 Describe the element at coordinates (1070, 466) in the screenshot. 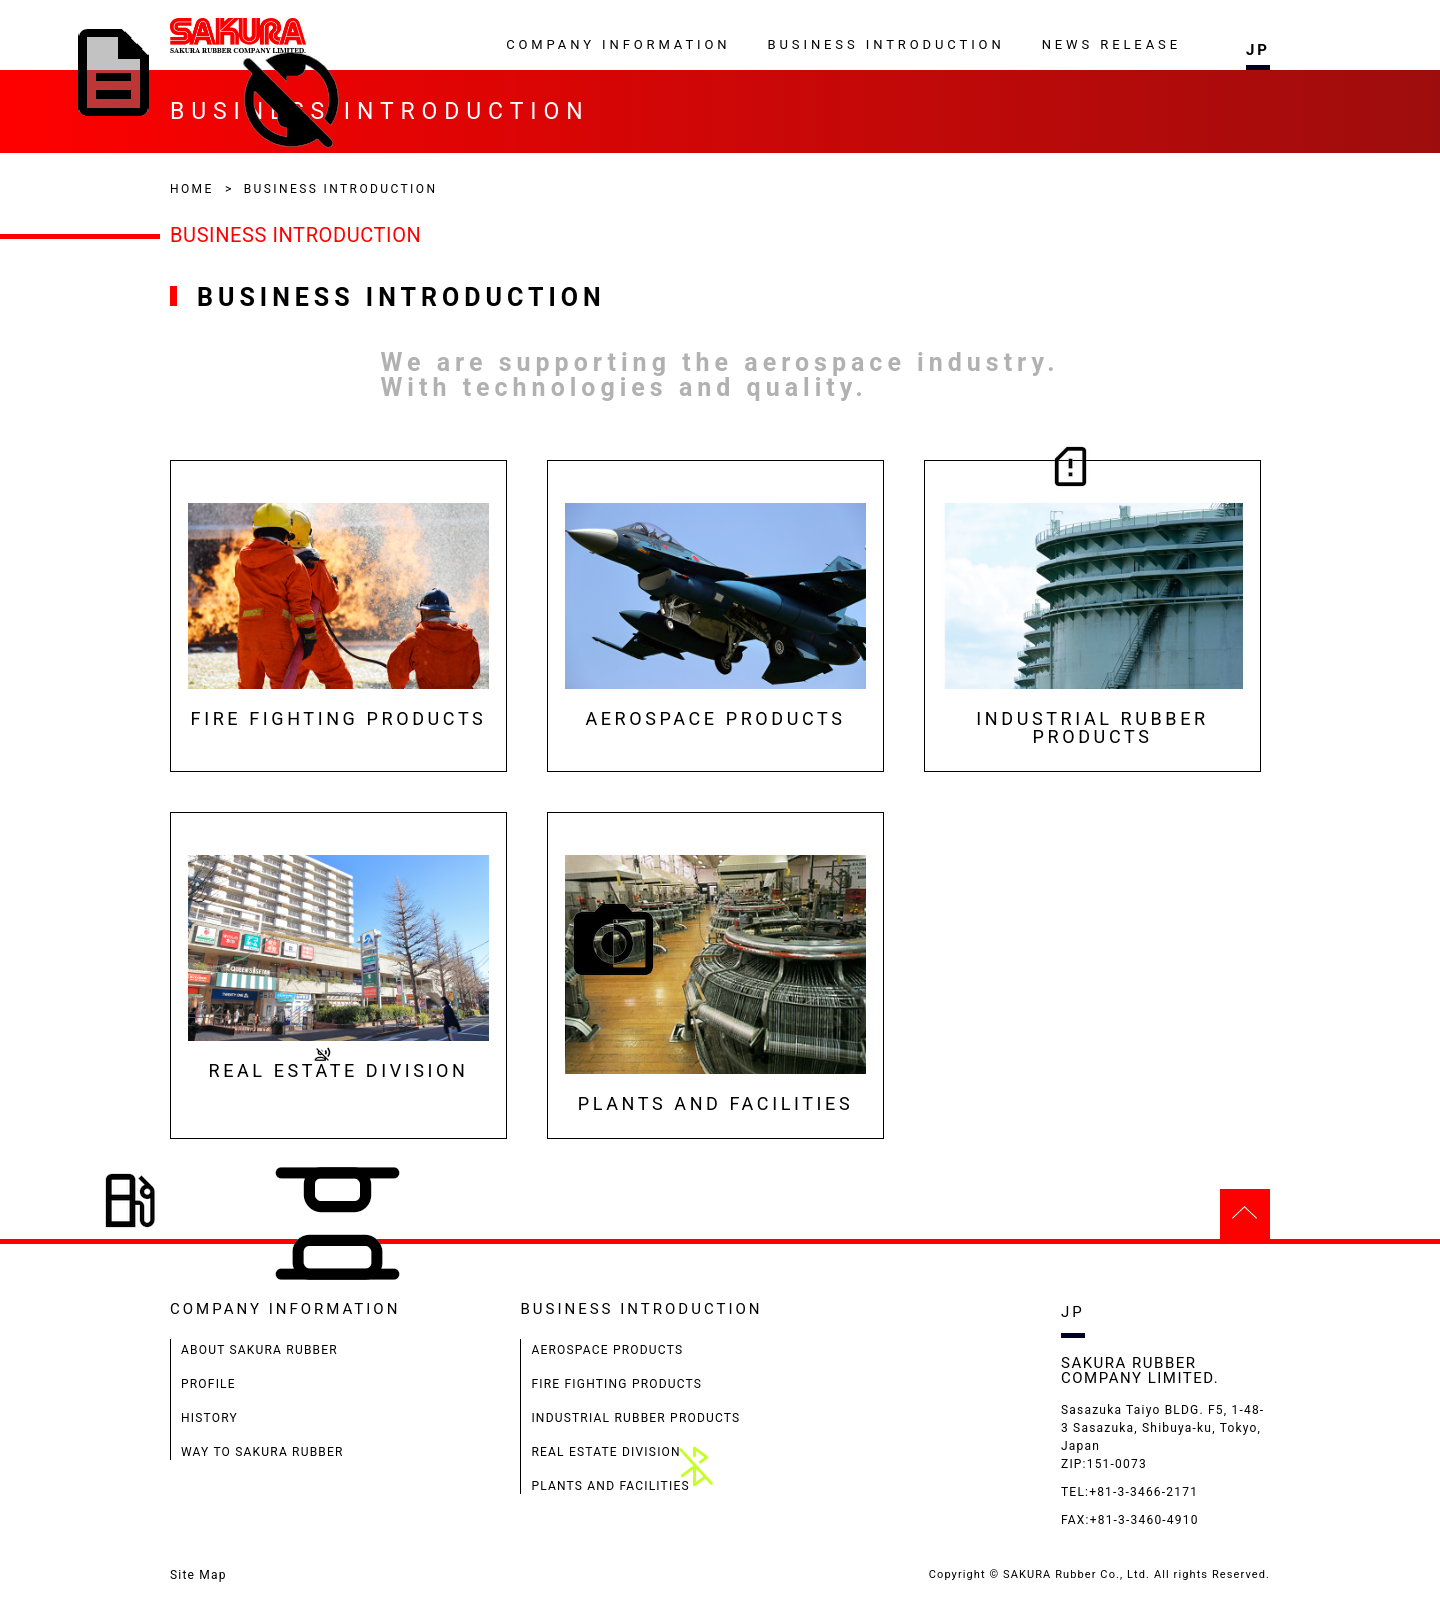

I see `sd card storage warning or error` at that location.